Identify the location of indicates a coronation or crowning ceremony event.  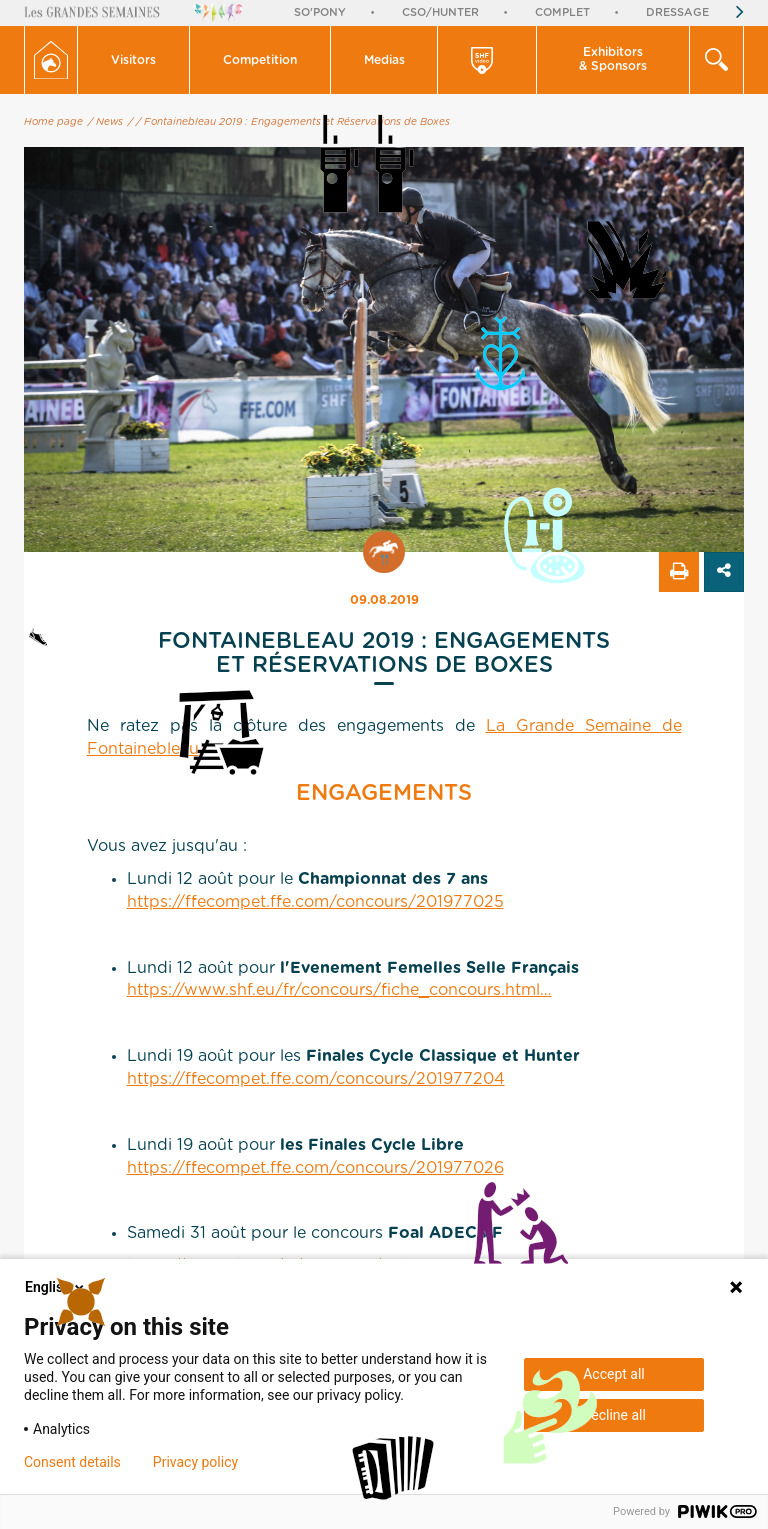
(521, 1223).